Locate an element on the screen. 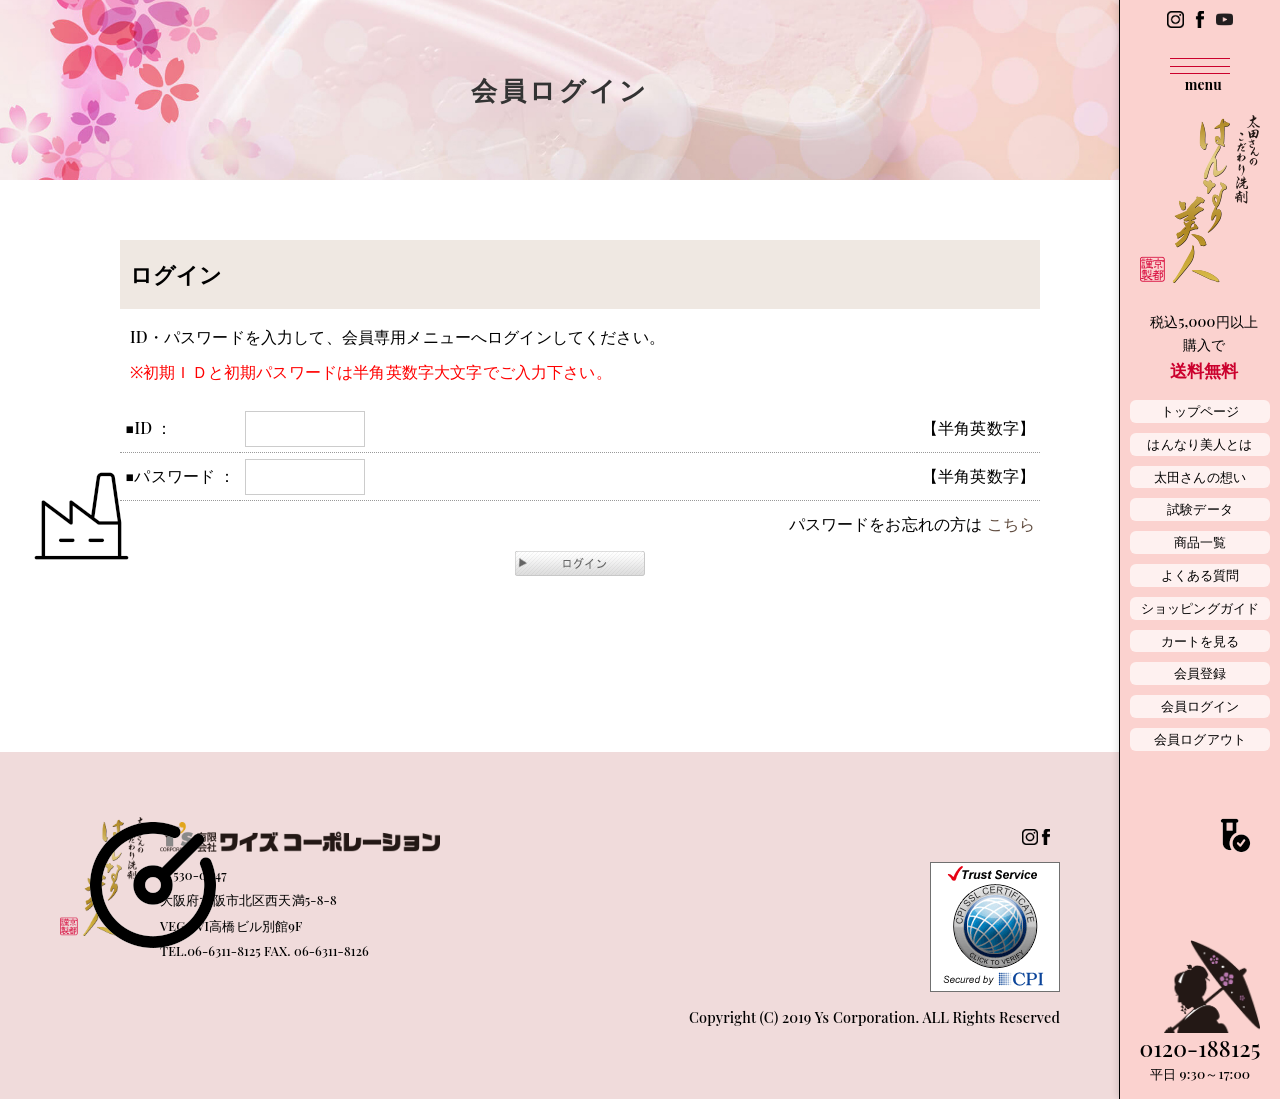 The width and height of the screenshot is (1280, 1099). view performance metrics or usage statistics is located at coordinates (153, 885).